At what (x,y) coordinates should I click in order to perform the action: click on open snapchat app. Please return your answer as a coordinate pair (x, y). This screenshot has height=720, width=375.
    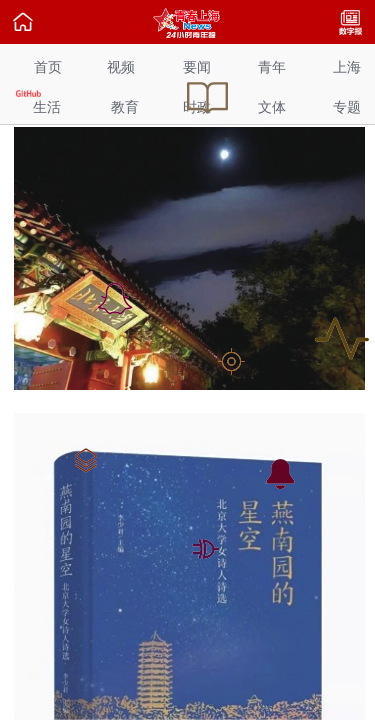
    Looking at the image, I should click on (115, 299).